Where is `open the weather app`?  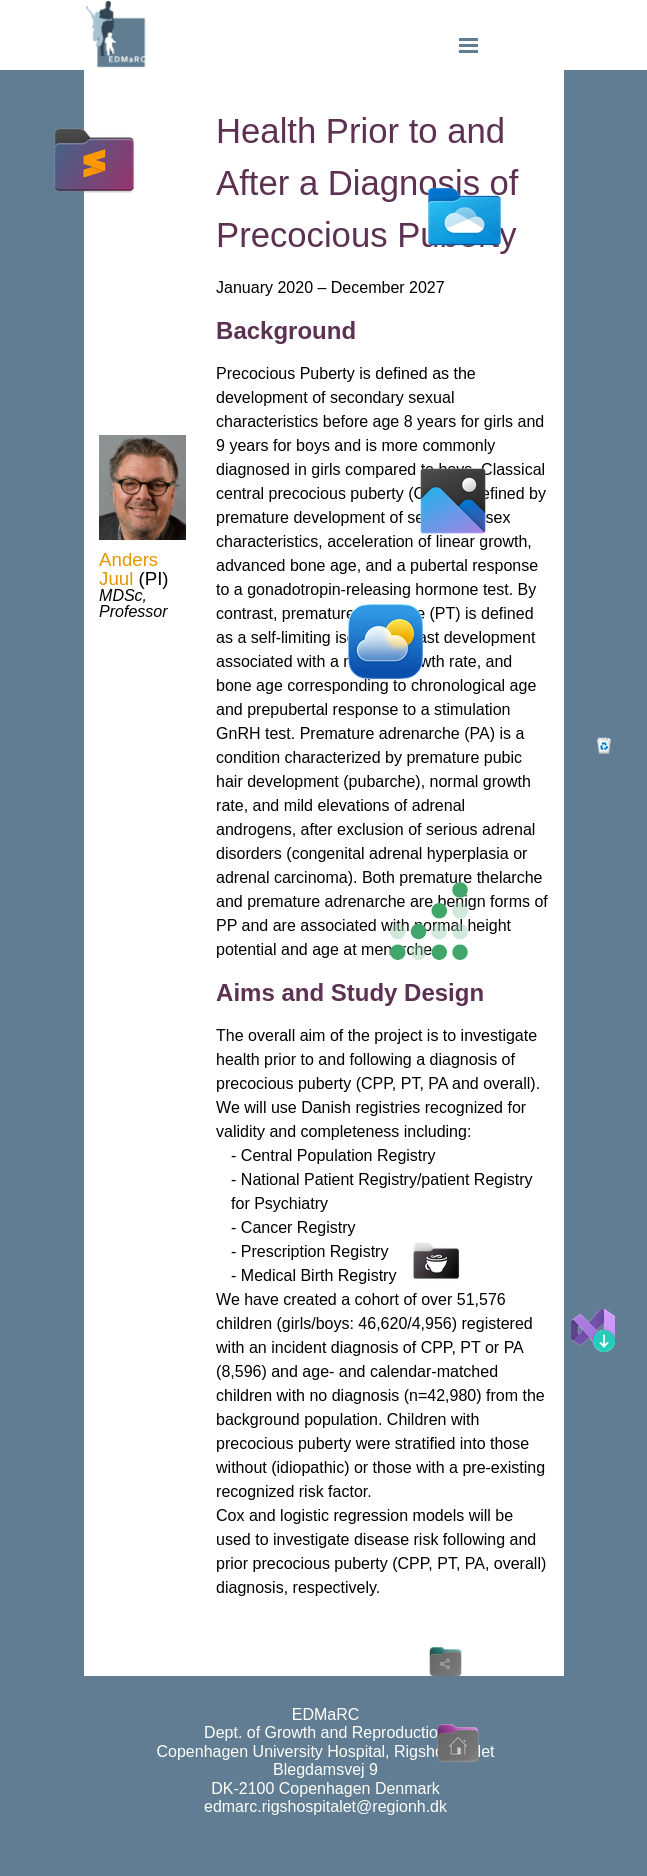 open the weather app is located at coordinates (385, 641).